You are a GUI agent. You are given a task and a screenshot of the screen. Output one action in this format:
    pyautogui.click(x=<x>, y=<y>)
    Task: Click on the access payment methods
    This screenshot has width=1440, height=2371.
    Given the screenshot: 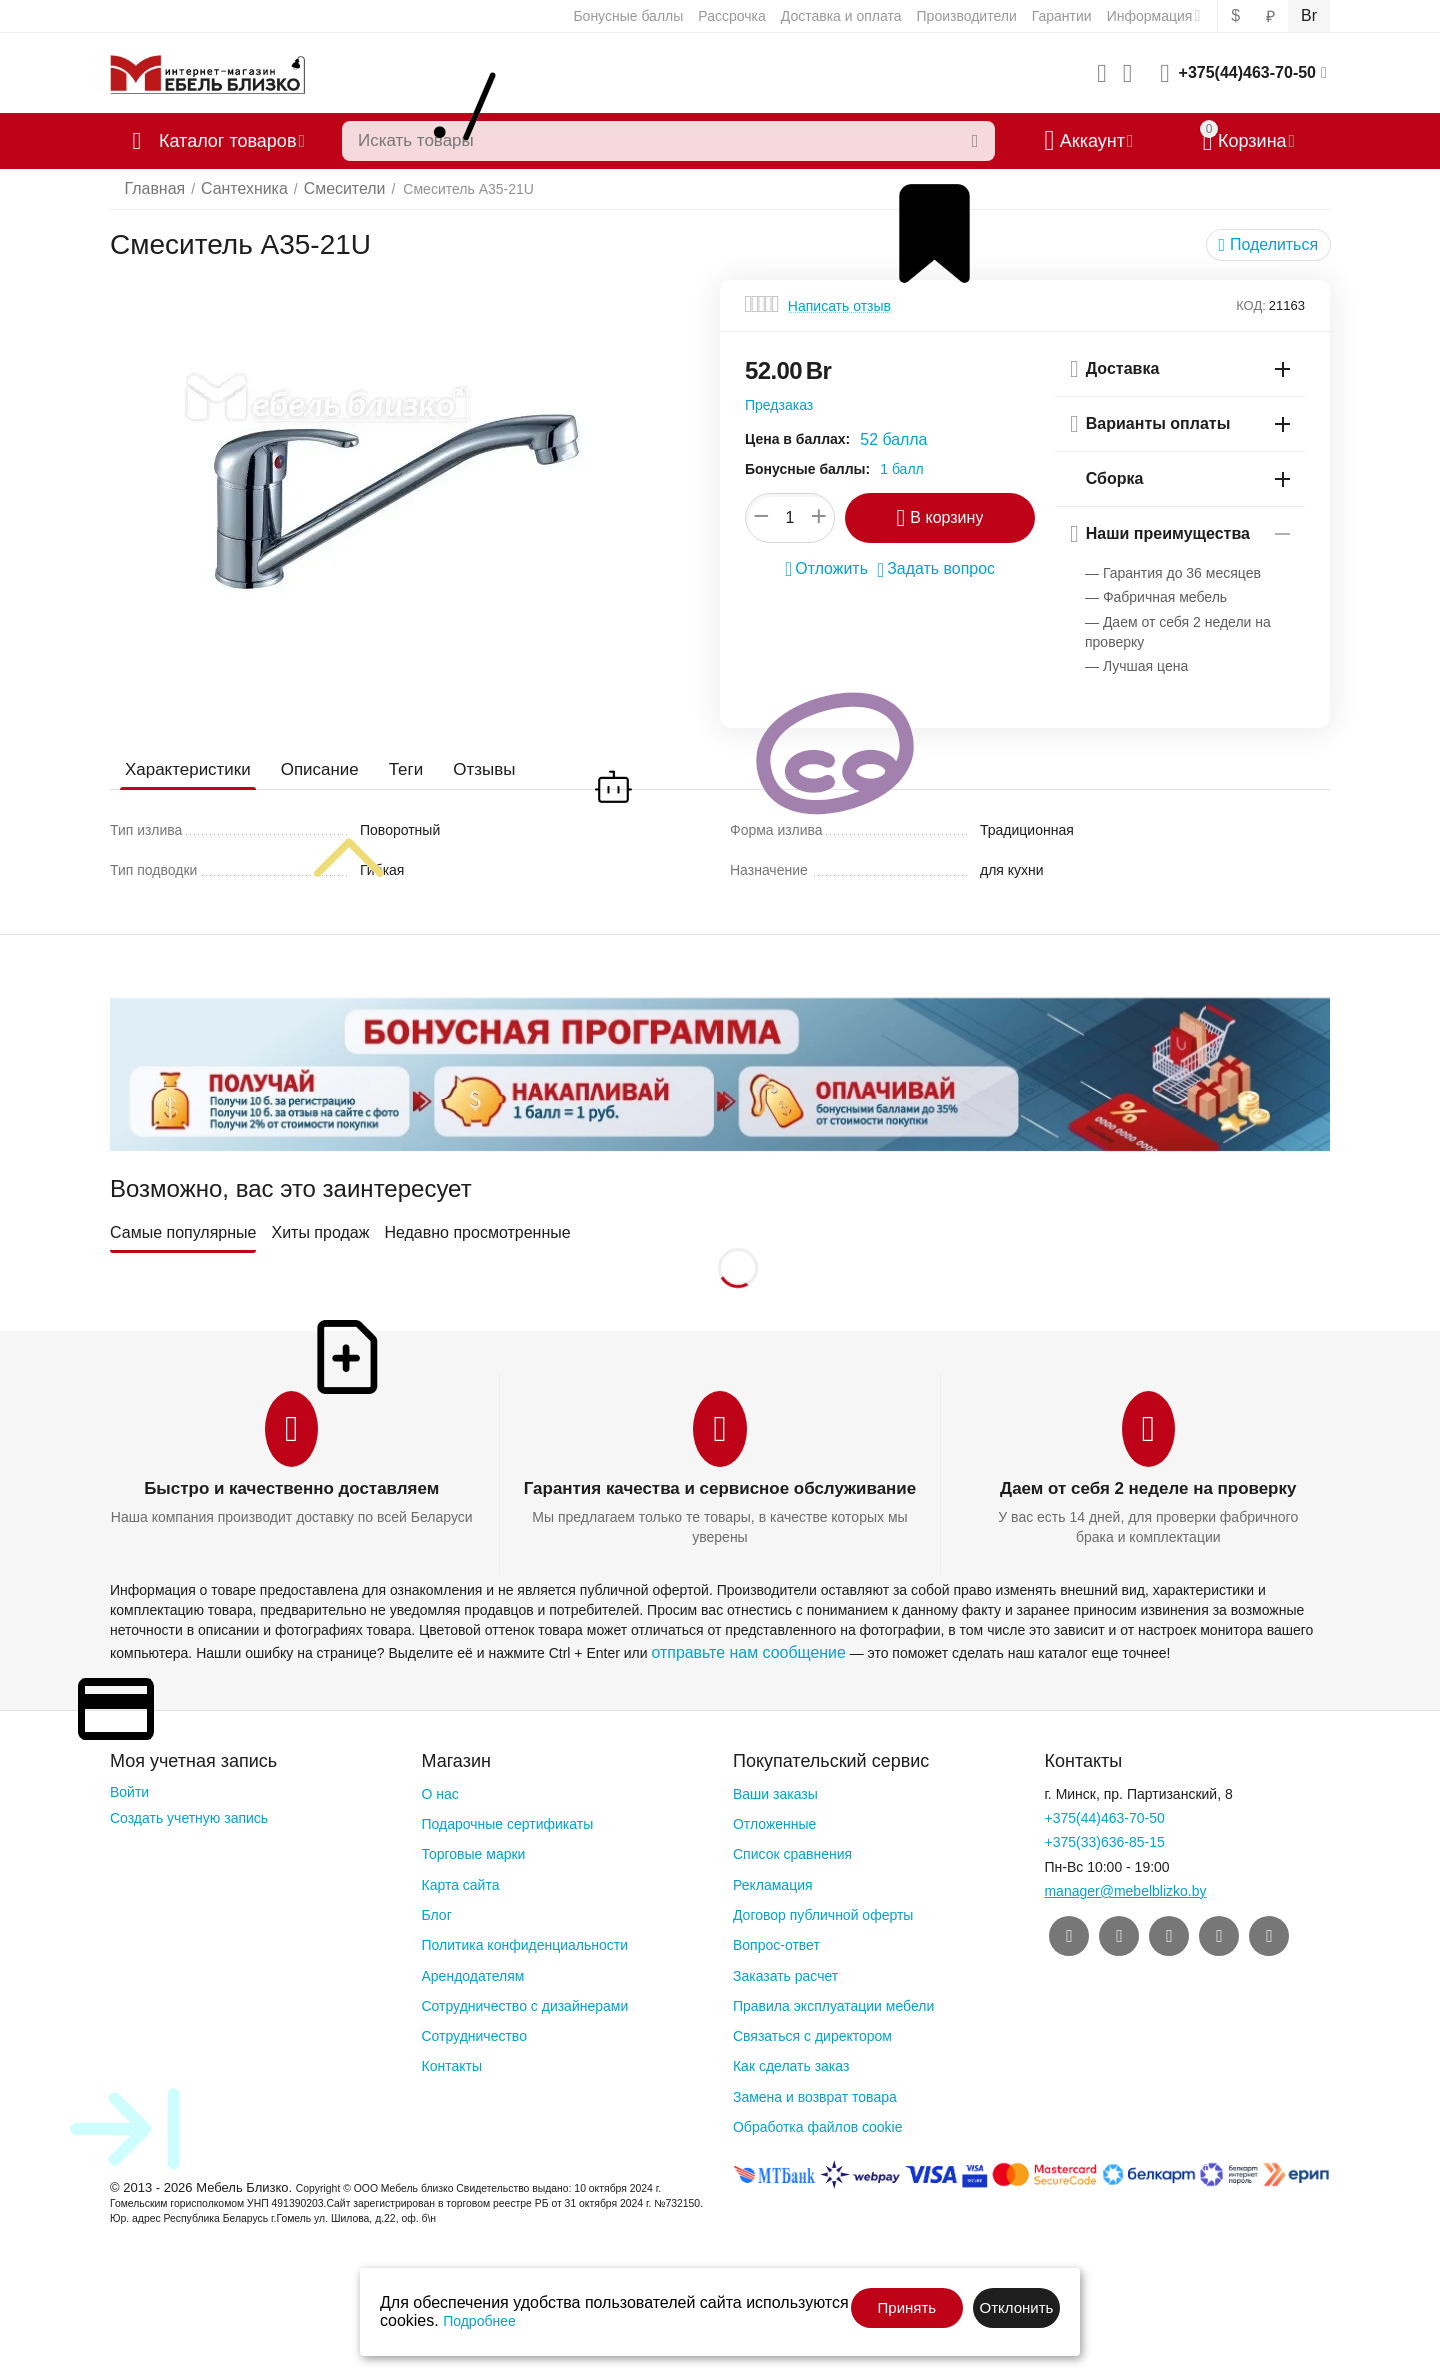 What is the action you would take?
    pyautogui.click(x=116, y=1709)
    